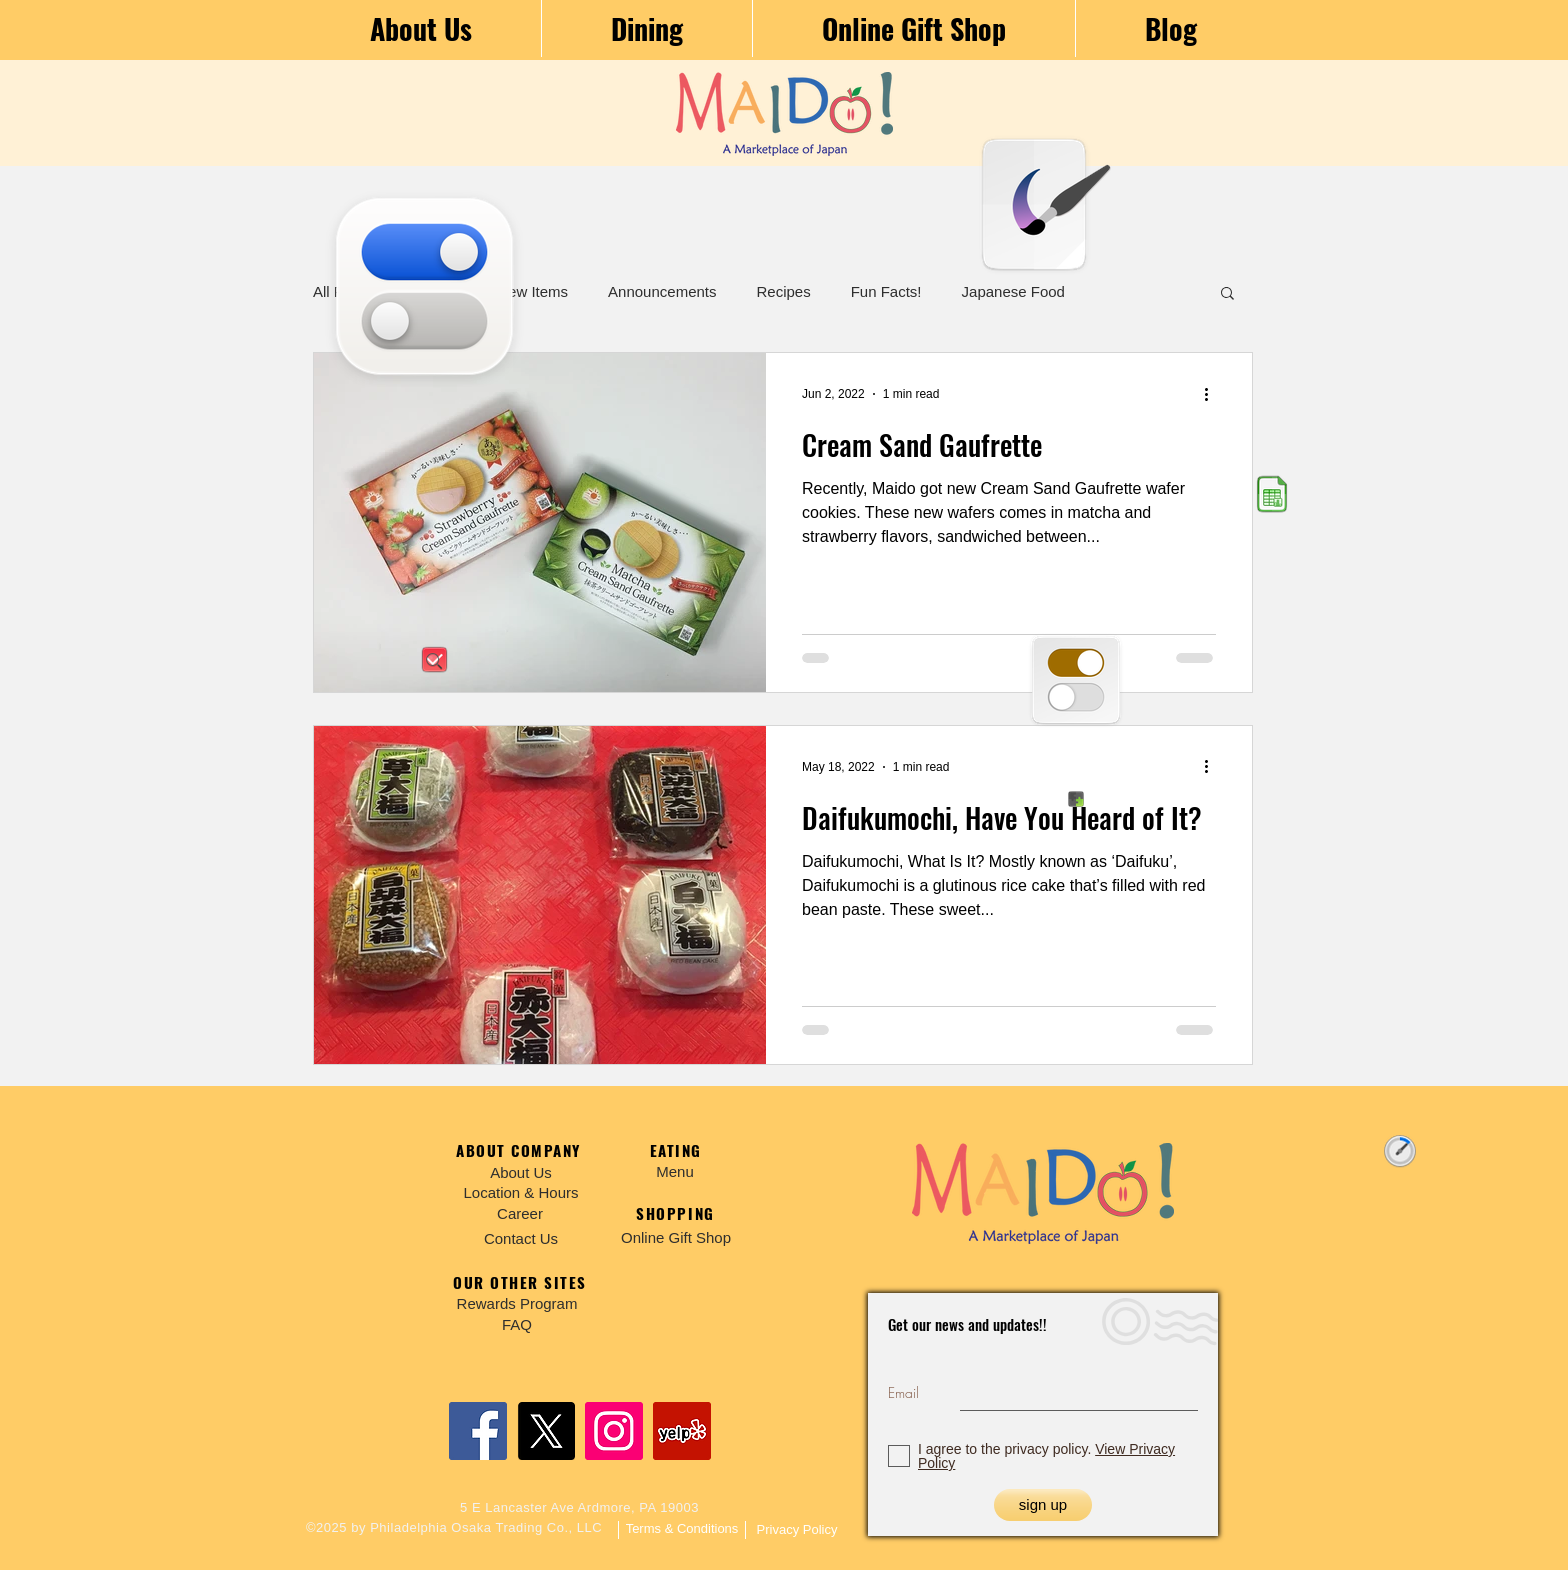 The image size is (1568, 1570). Describe the element at coordinates (1046, 204) in the screenshot. I see `create a new application or software project` at that location.